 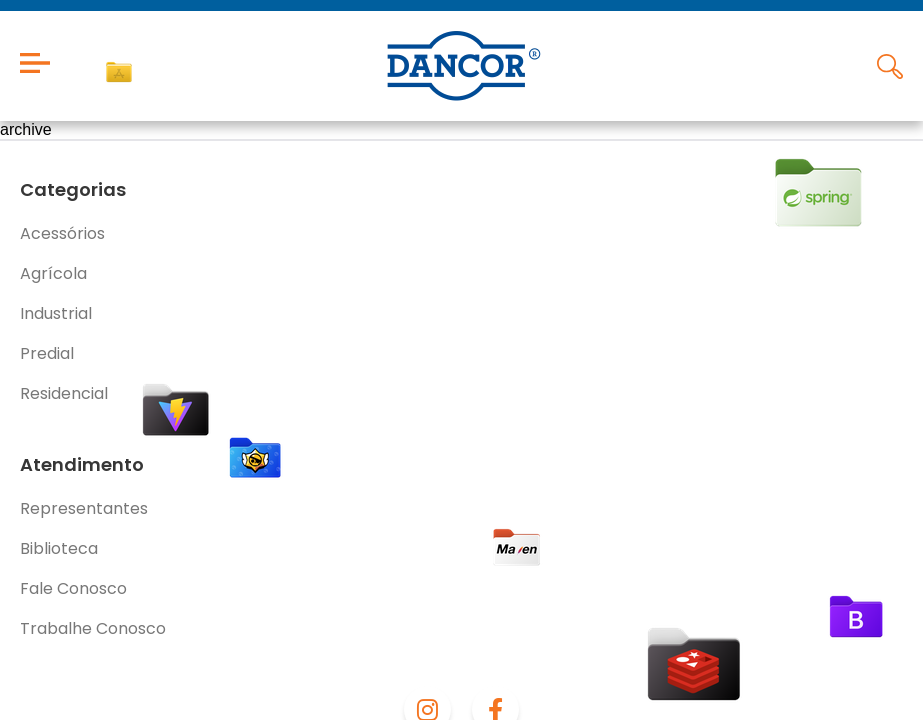 I want to click on open vite project folder, so click(x=175, y=411).